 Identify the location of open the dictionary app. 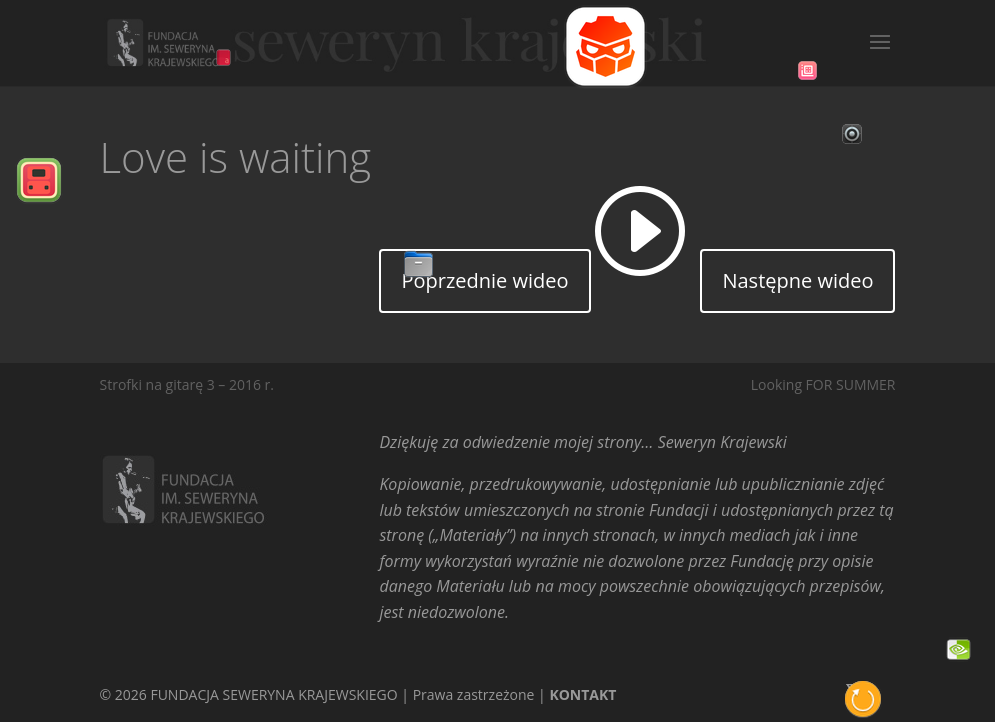
(223, 57).